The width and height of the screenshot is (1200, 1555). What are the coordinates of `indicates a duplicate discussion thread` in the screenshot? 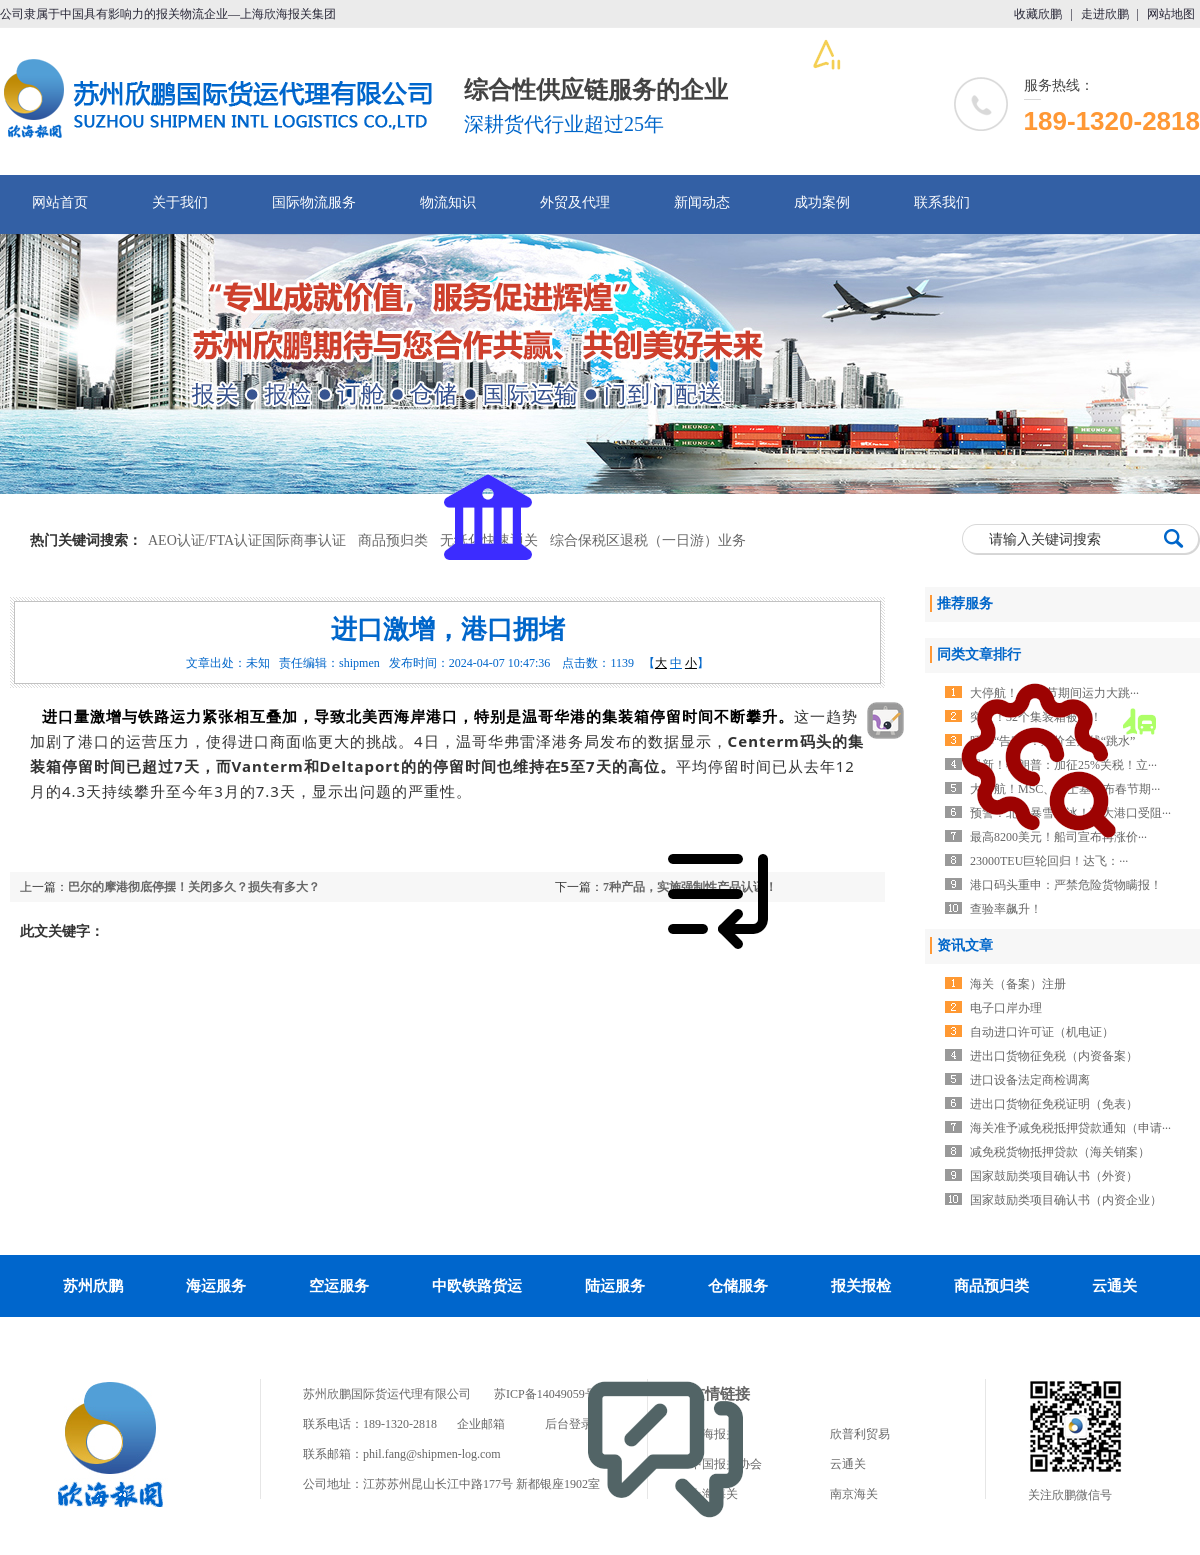 It's located at (665, 1449).